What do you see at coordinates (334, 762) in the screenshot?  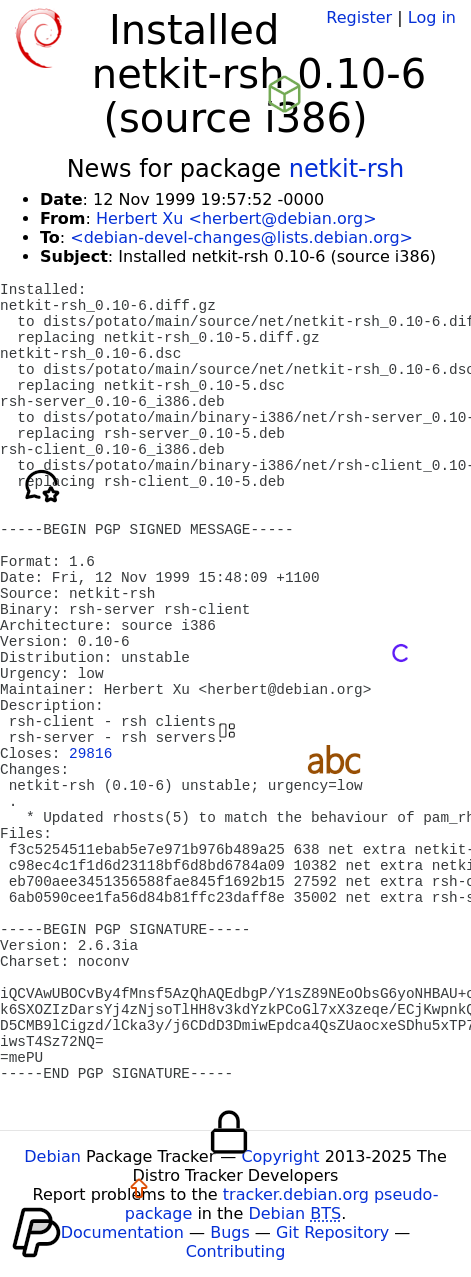 I see `indicates a text or string variable in code` at bounding box center [334, 762].